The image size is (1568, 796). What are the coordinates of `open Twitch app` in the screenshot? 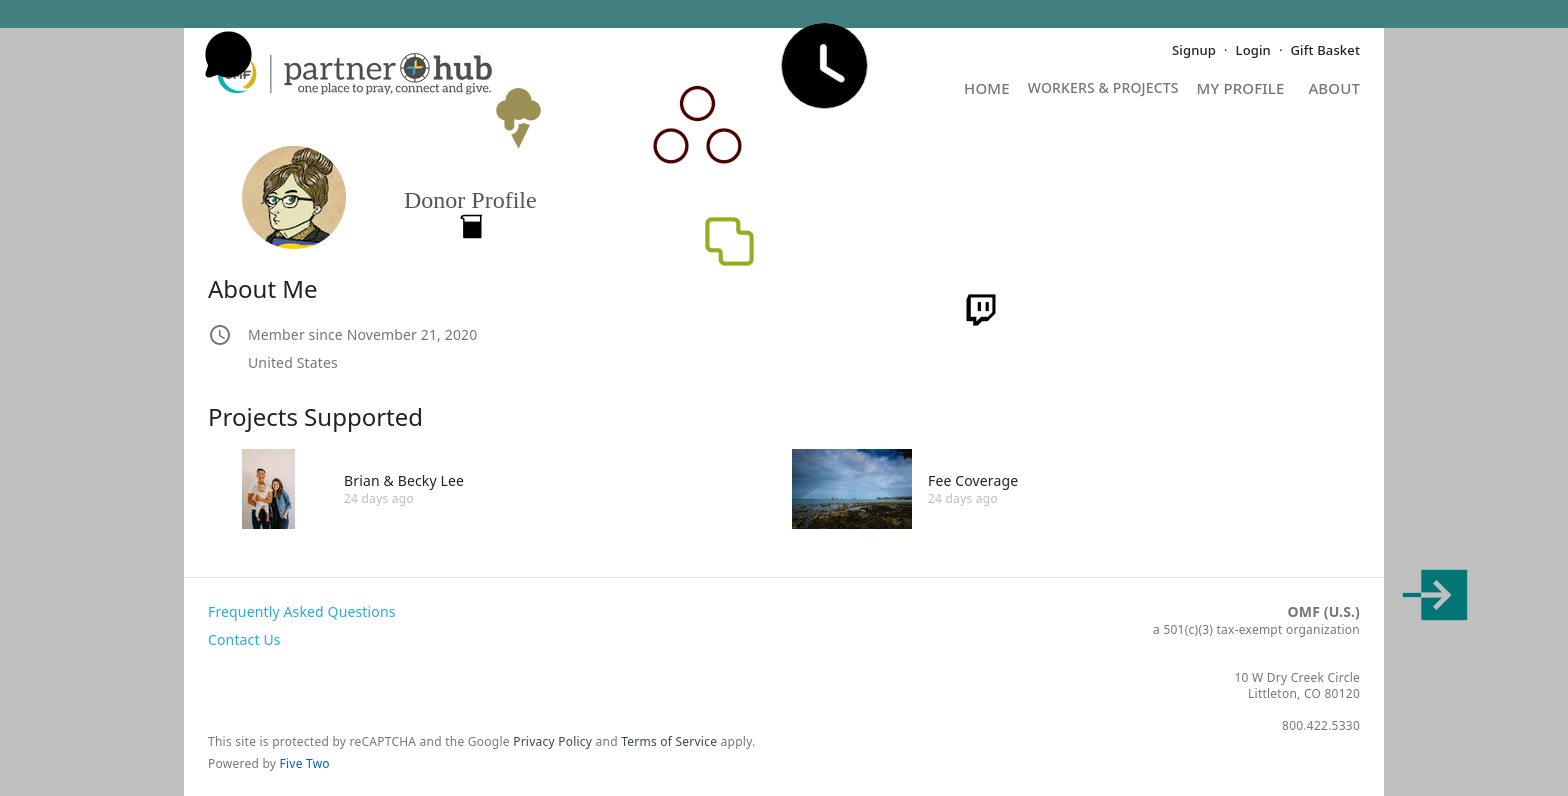 It's located at (981, 310).